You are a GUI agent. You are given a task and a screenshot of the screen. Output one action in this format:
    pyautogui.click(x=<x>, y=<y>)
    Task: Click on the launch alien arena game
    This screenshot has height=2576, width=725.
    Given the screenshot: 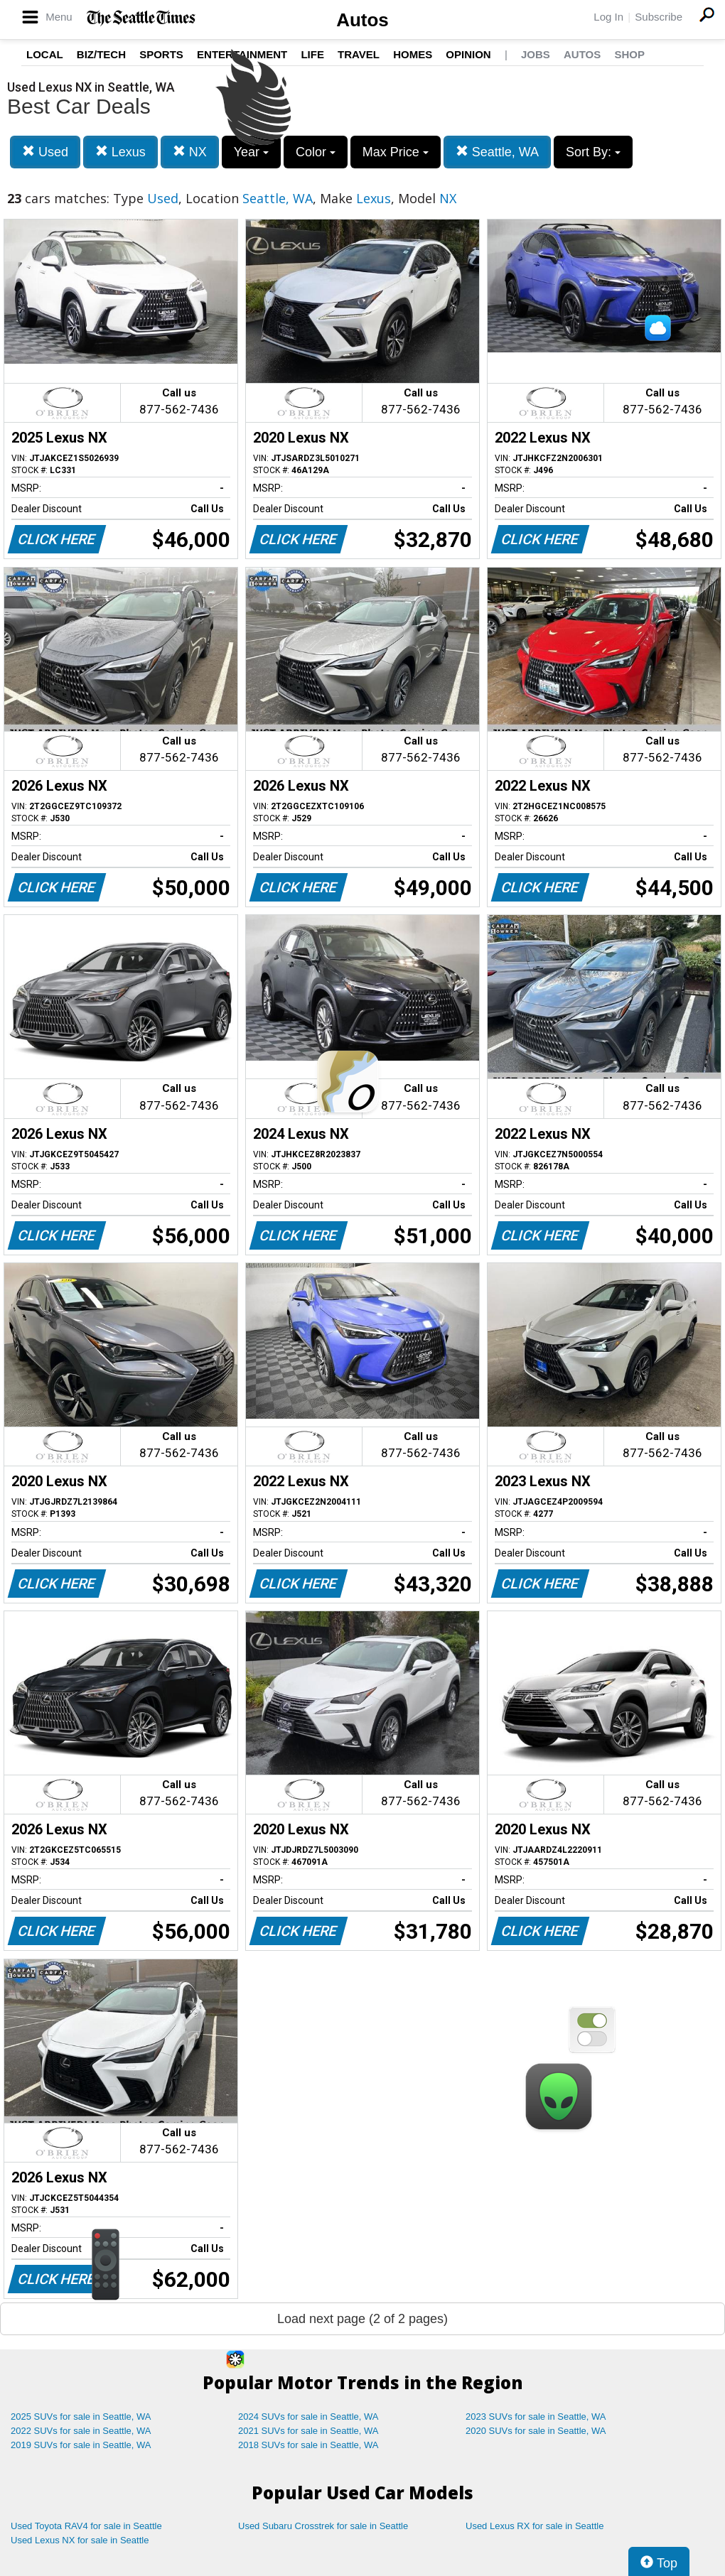 What is the action you would take?
    pyautogui.click(x=559, y=2096)
    